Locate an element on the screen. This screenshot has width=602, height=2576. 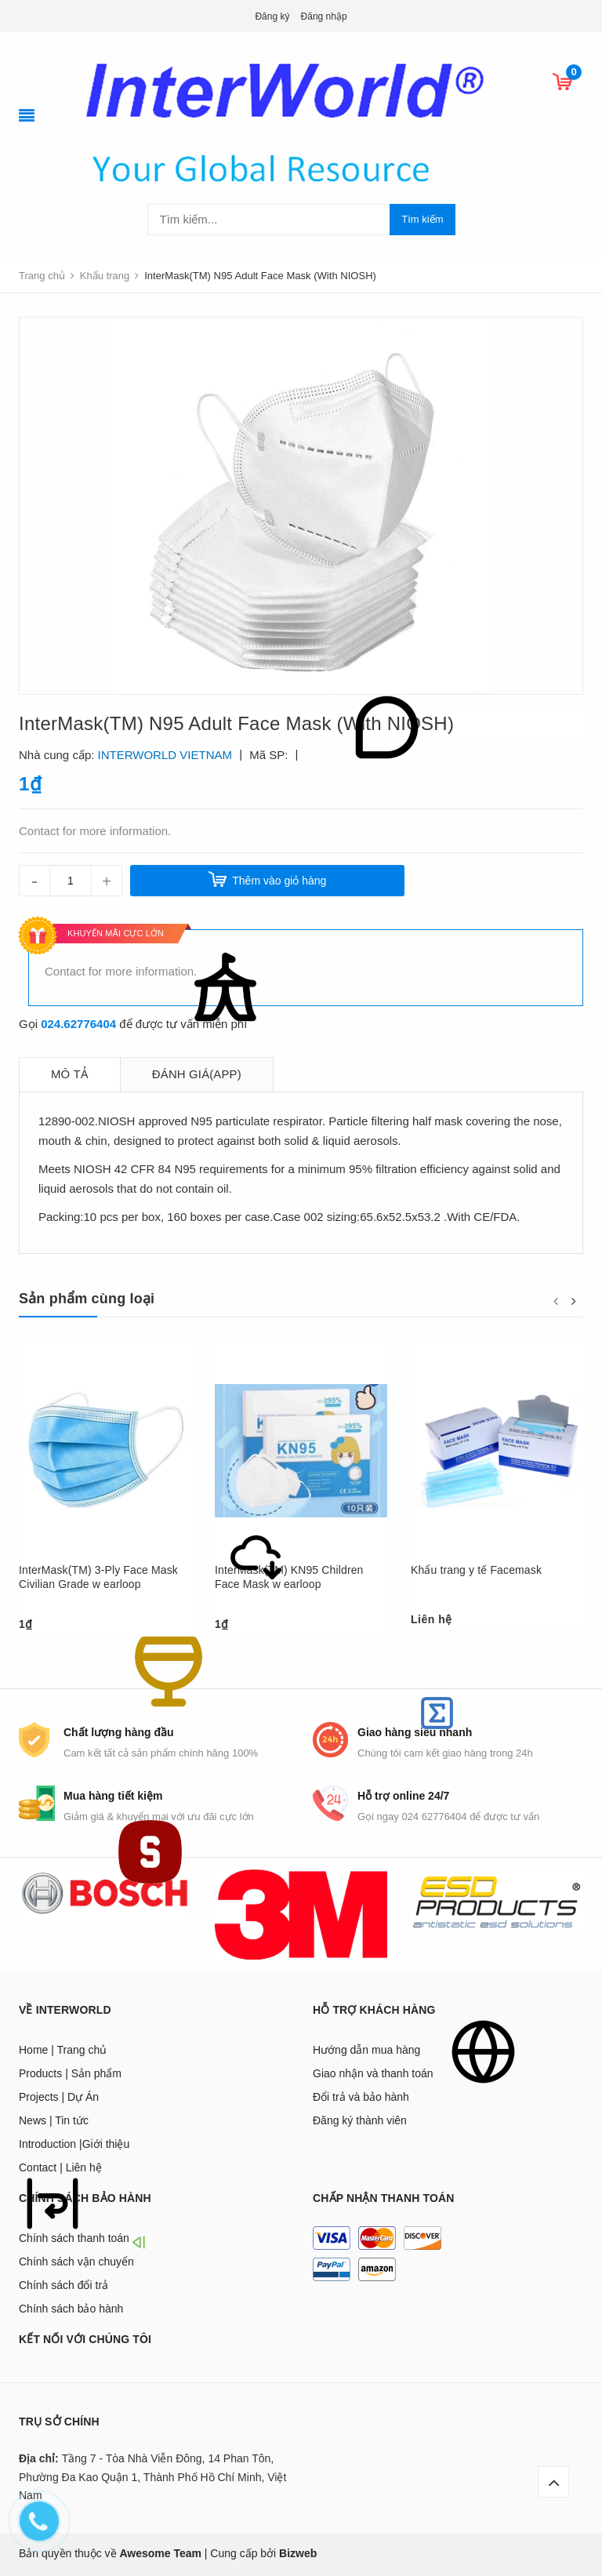
open chat or messaging is located at coordinates (386, 728).